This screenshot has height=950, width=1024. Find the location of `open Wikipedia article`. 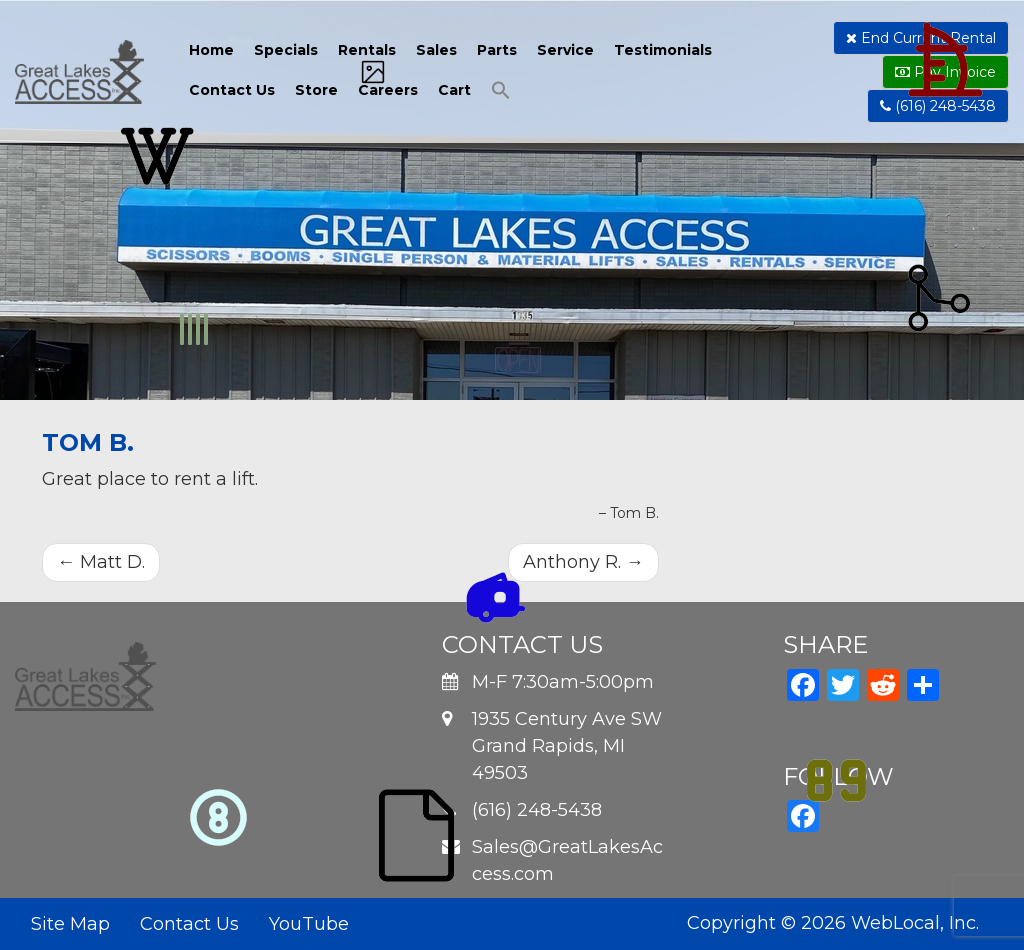

open Wikipedia article is located at coordinates (155, 155).